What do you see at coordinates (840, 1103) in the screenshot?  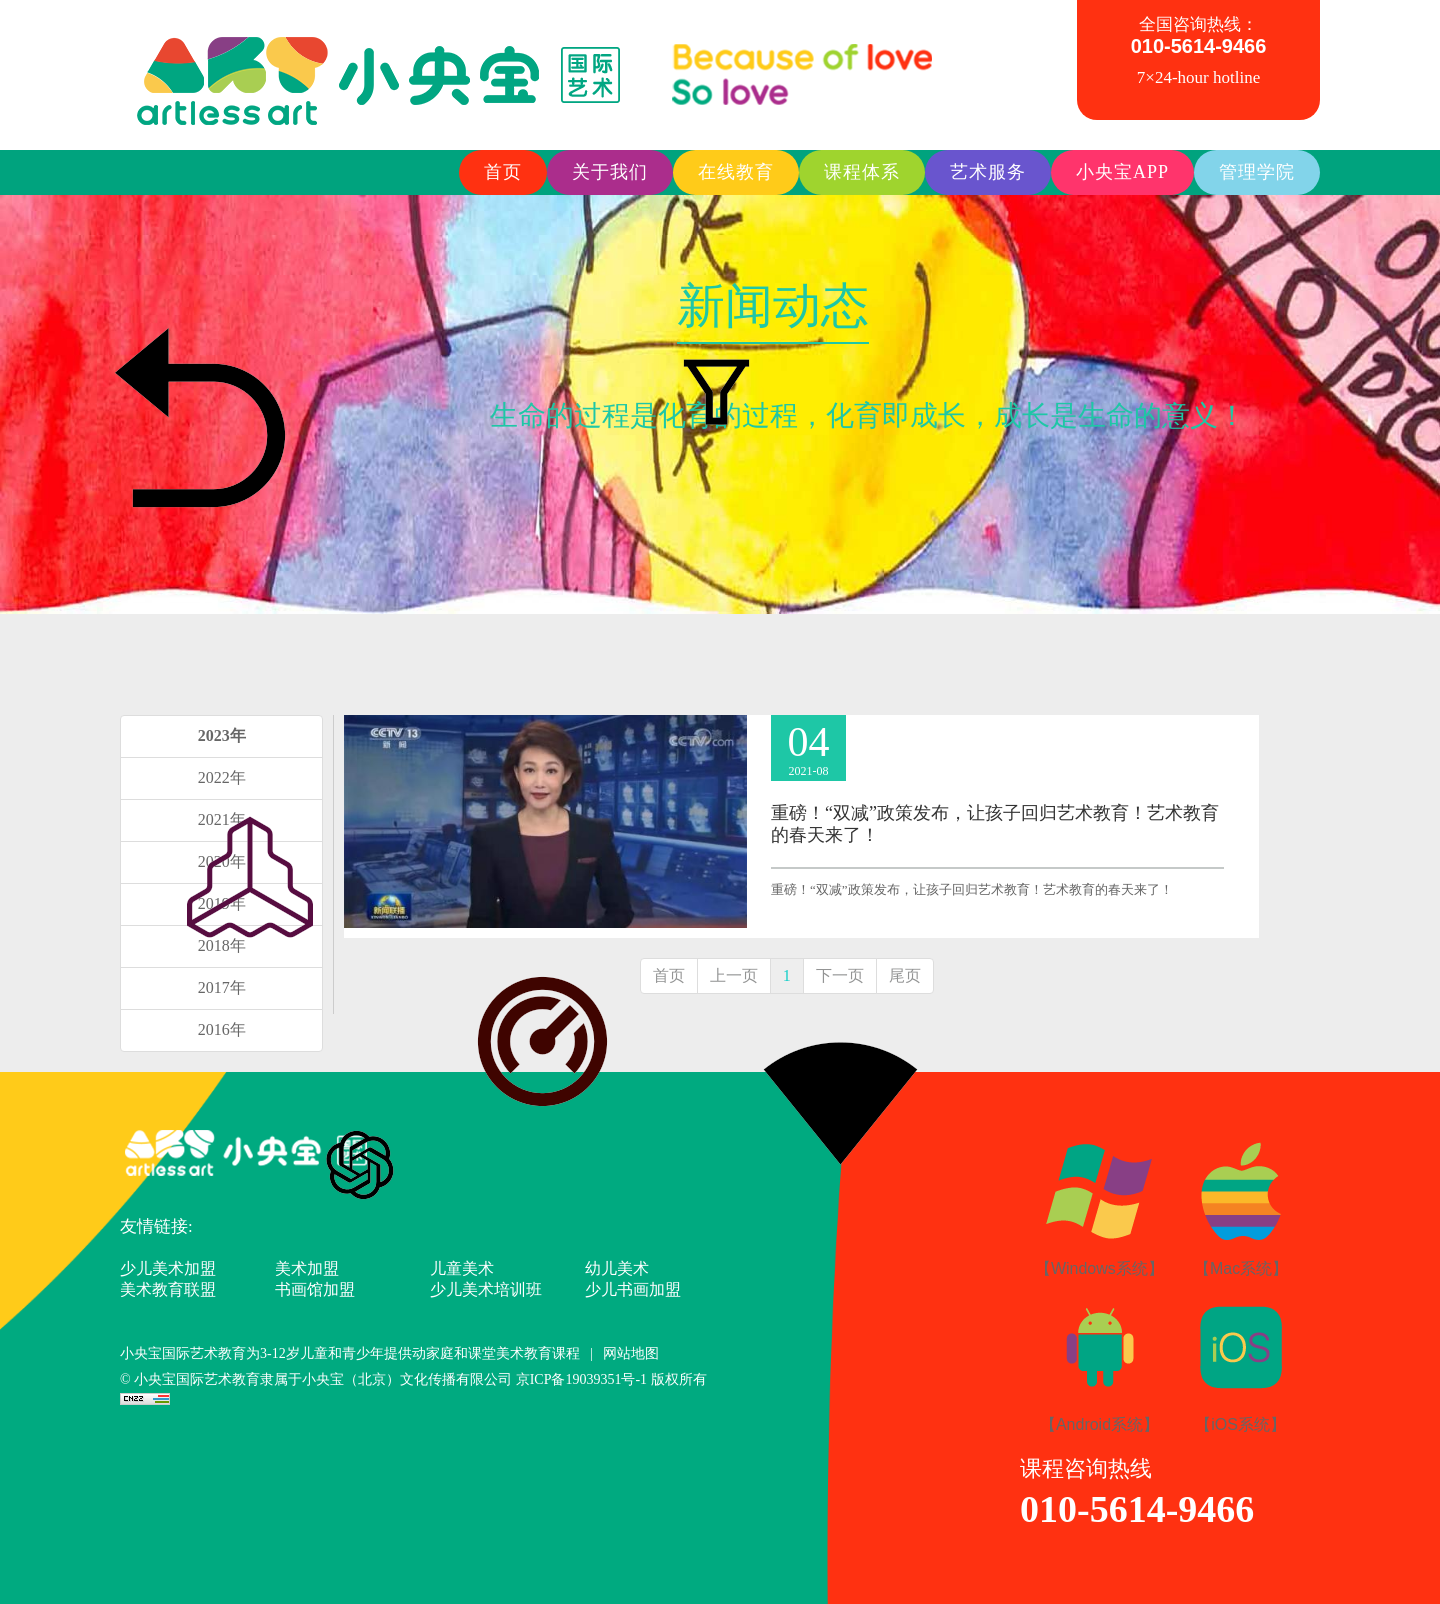 I see `indicates active wifi connection` at bounding box center [840, 1103].